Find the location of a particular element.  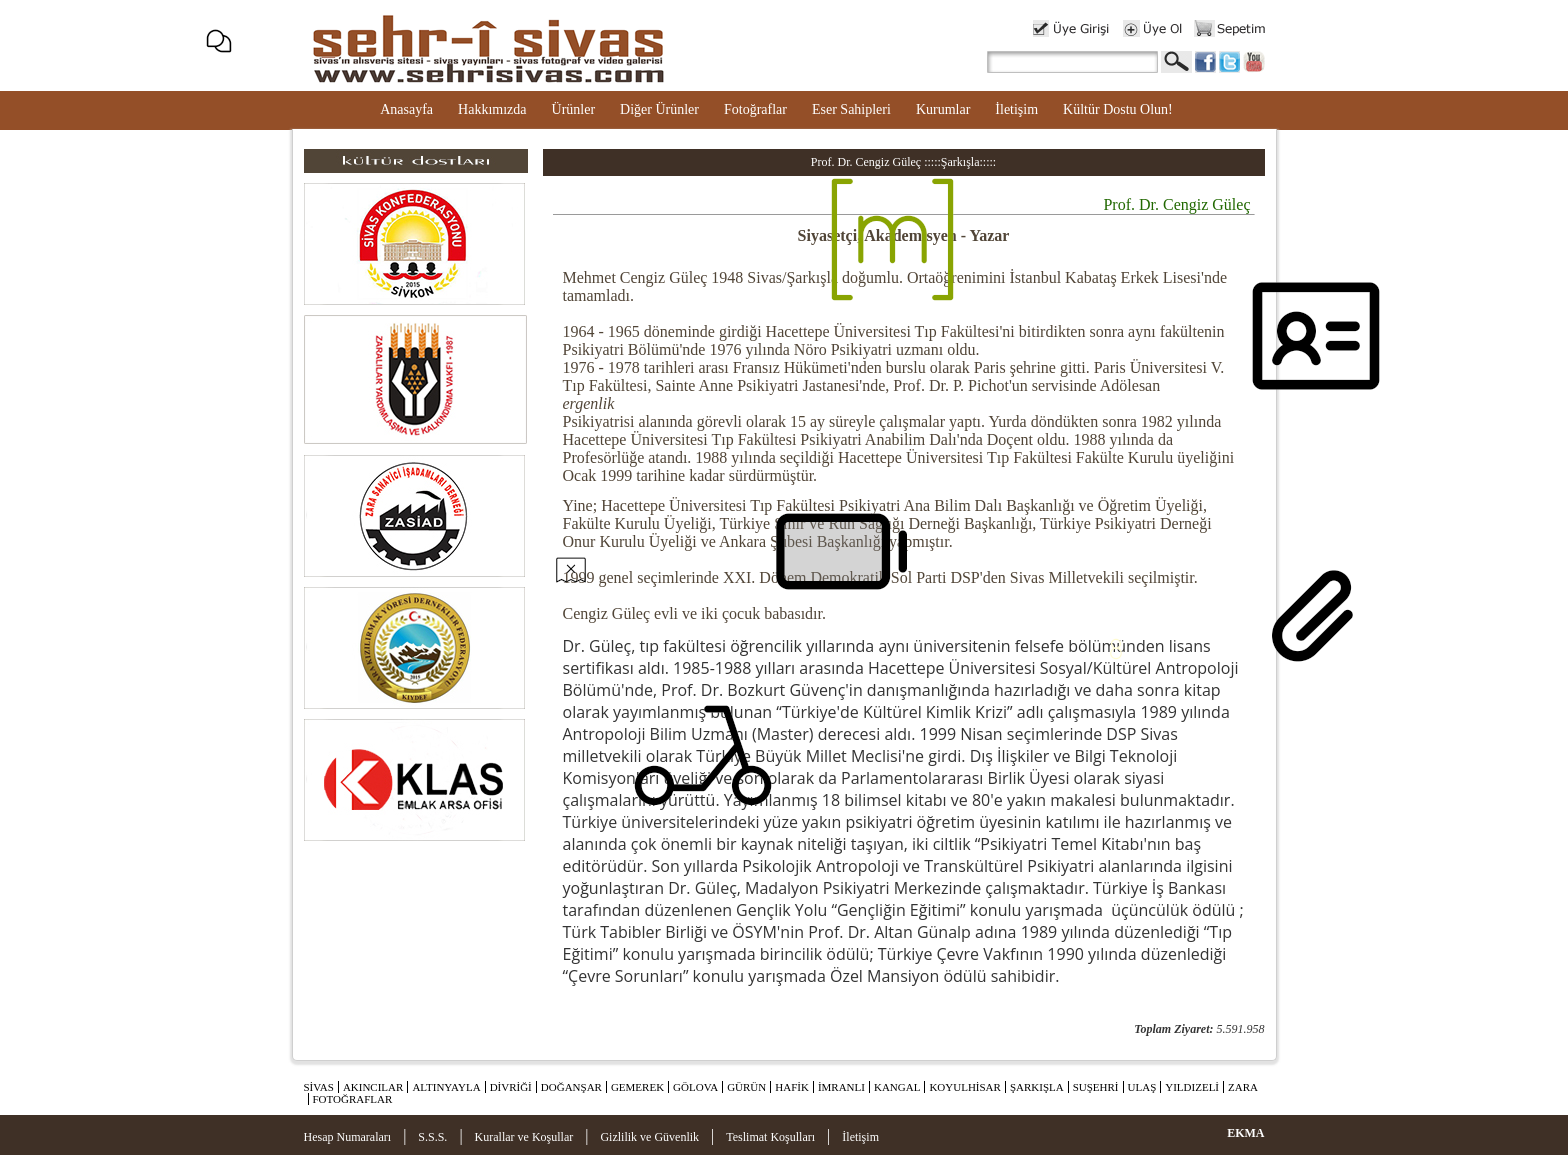

open chat or messaging is located at coordinates (219, 41).